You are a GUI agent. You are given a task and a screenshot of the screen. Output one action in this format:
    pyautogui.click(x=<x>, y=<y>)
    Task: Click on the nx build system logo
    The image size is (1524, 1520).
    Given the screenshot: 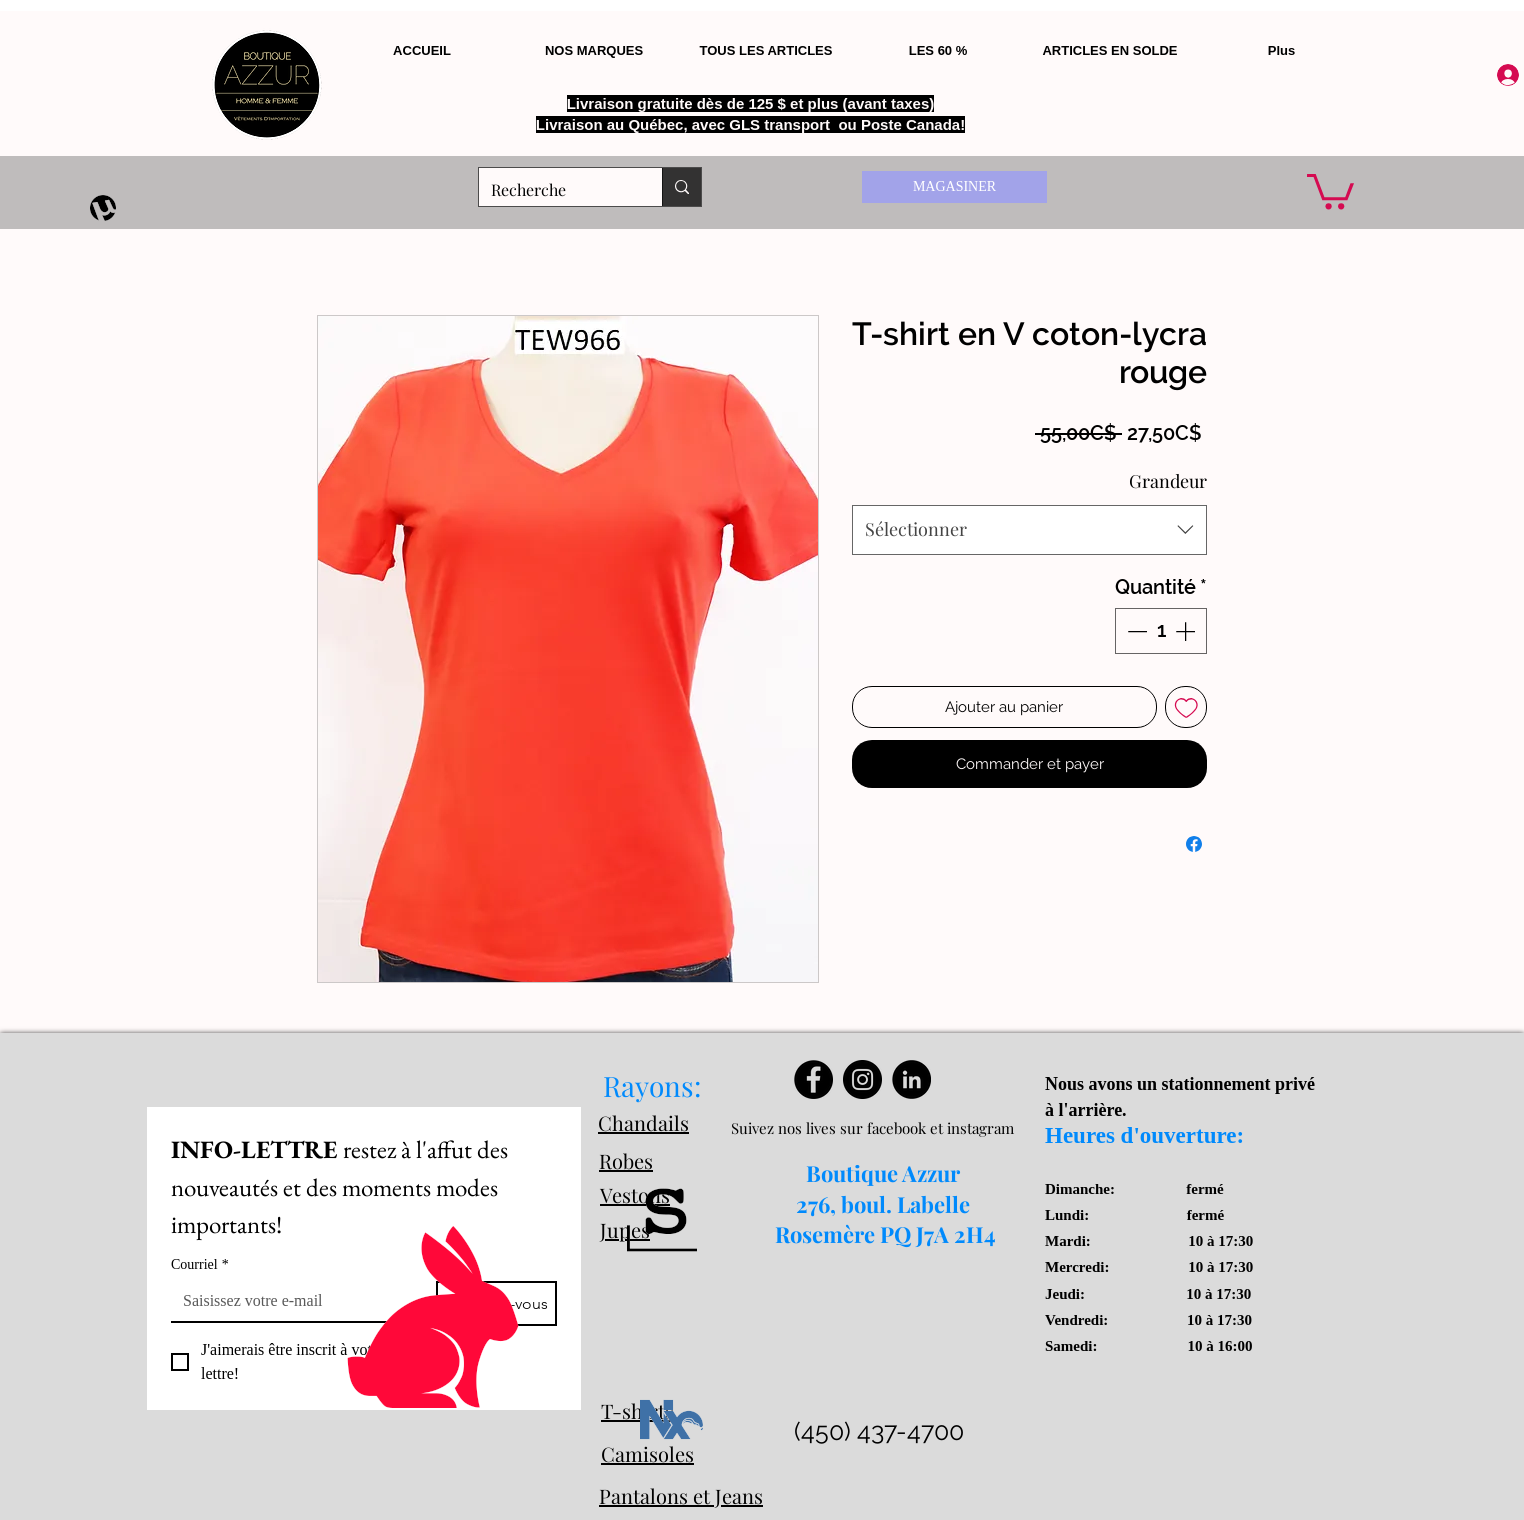 What is the action you would take?
    pyautogui.click(x=671, y=1419)
    